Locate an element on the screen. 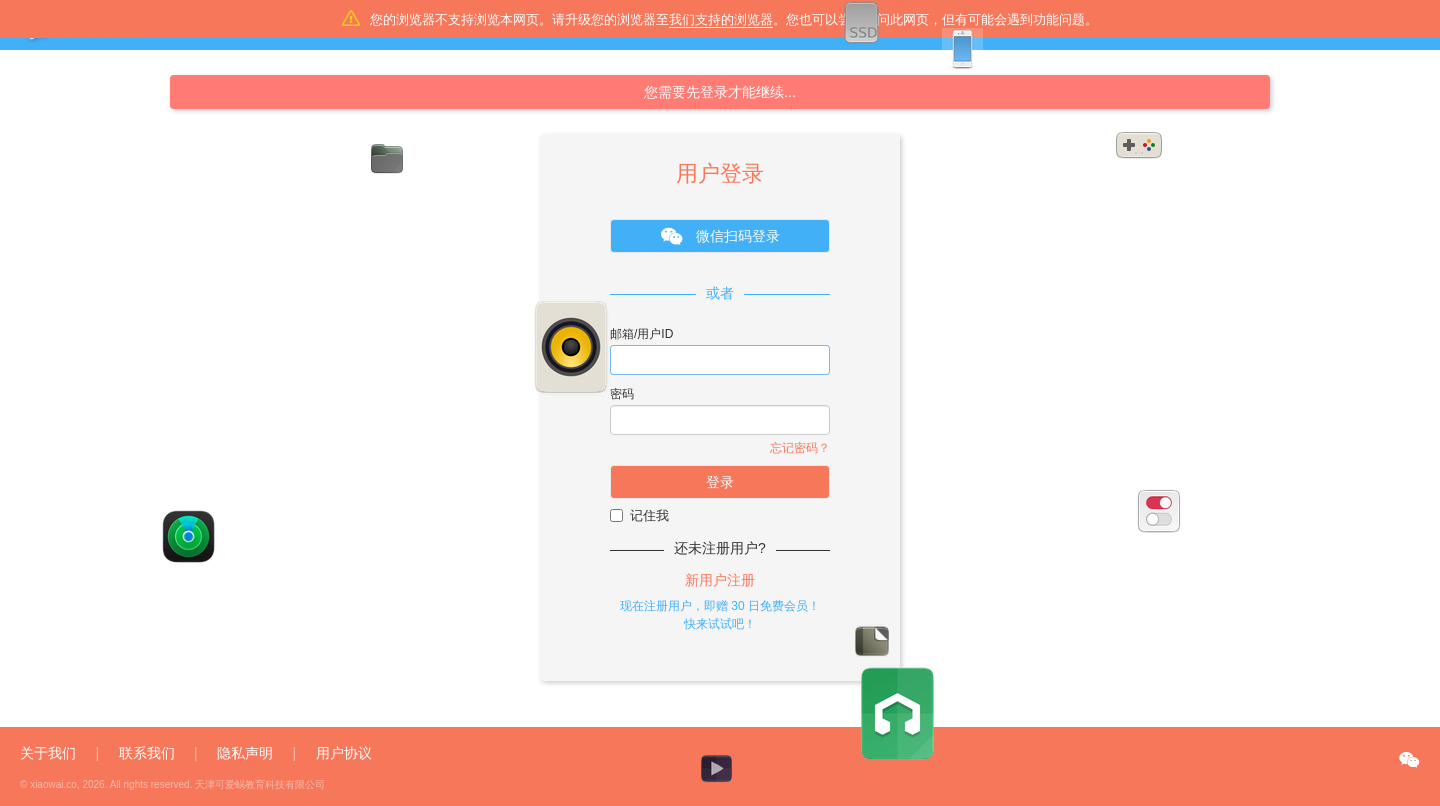  open games and entertainment apps is located at coordinates (1139, 145).